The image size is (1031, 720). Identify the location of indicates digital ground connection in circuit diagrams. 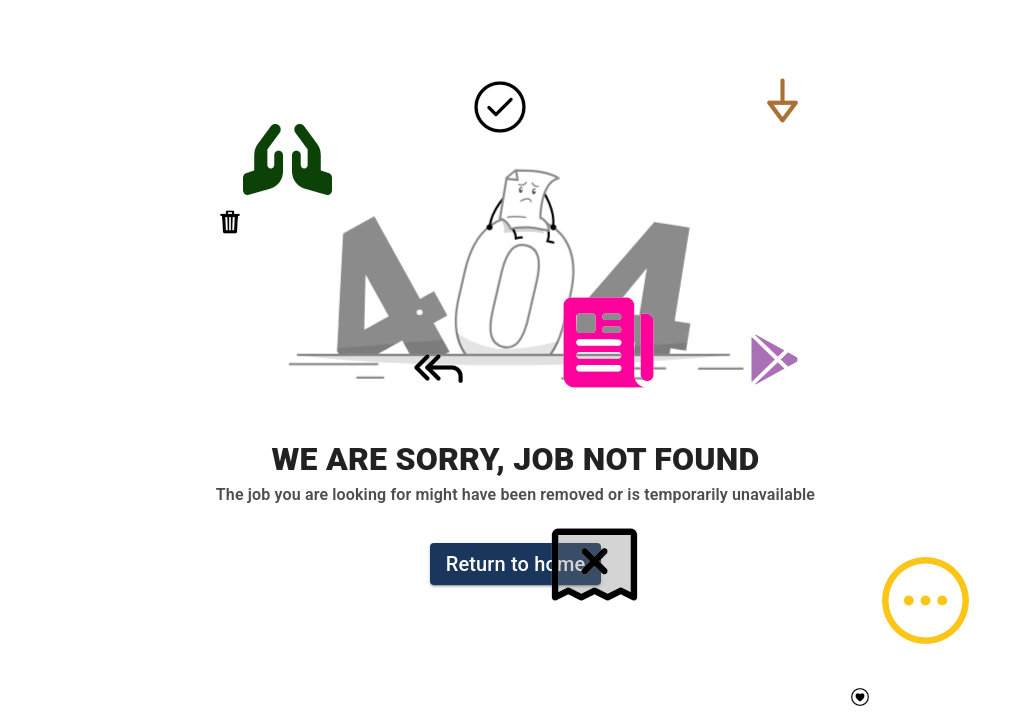
(782, 100).